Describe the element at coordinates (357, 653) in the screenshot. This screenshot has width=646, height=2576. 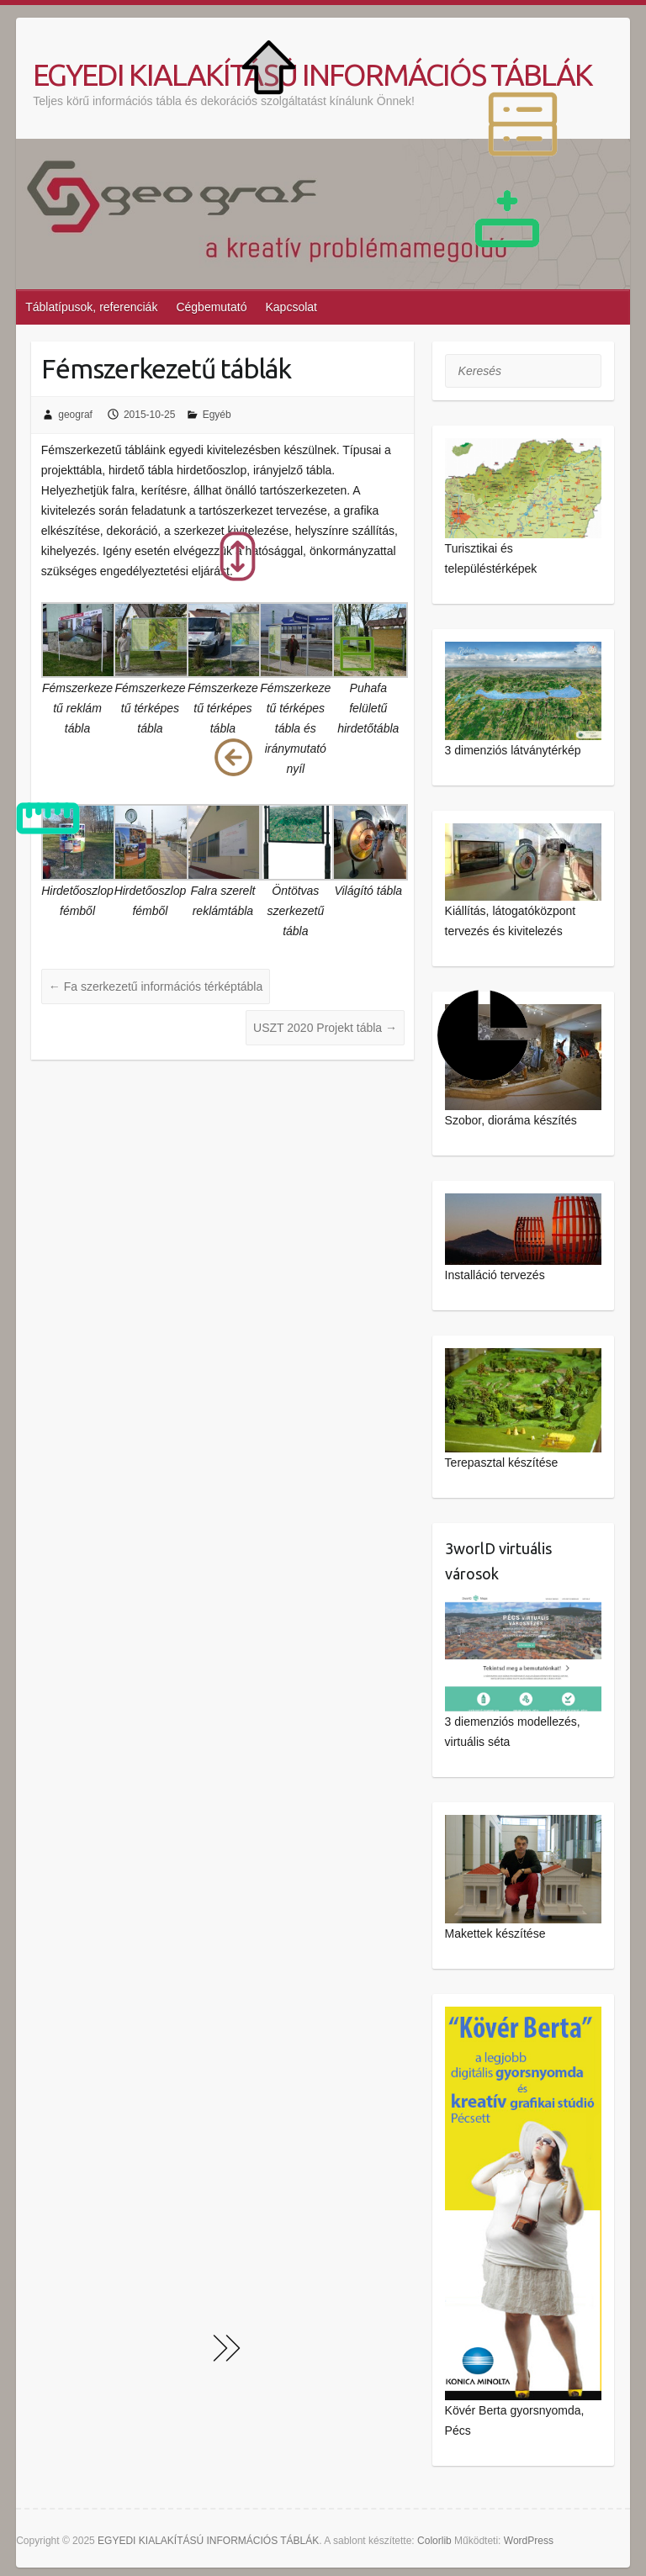
I see `toggle bottom panel visibility` at that location.